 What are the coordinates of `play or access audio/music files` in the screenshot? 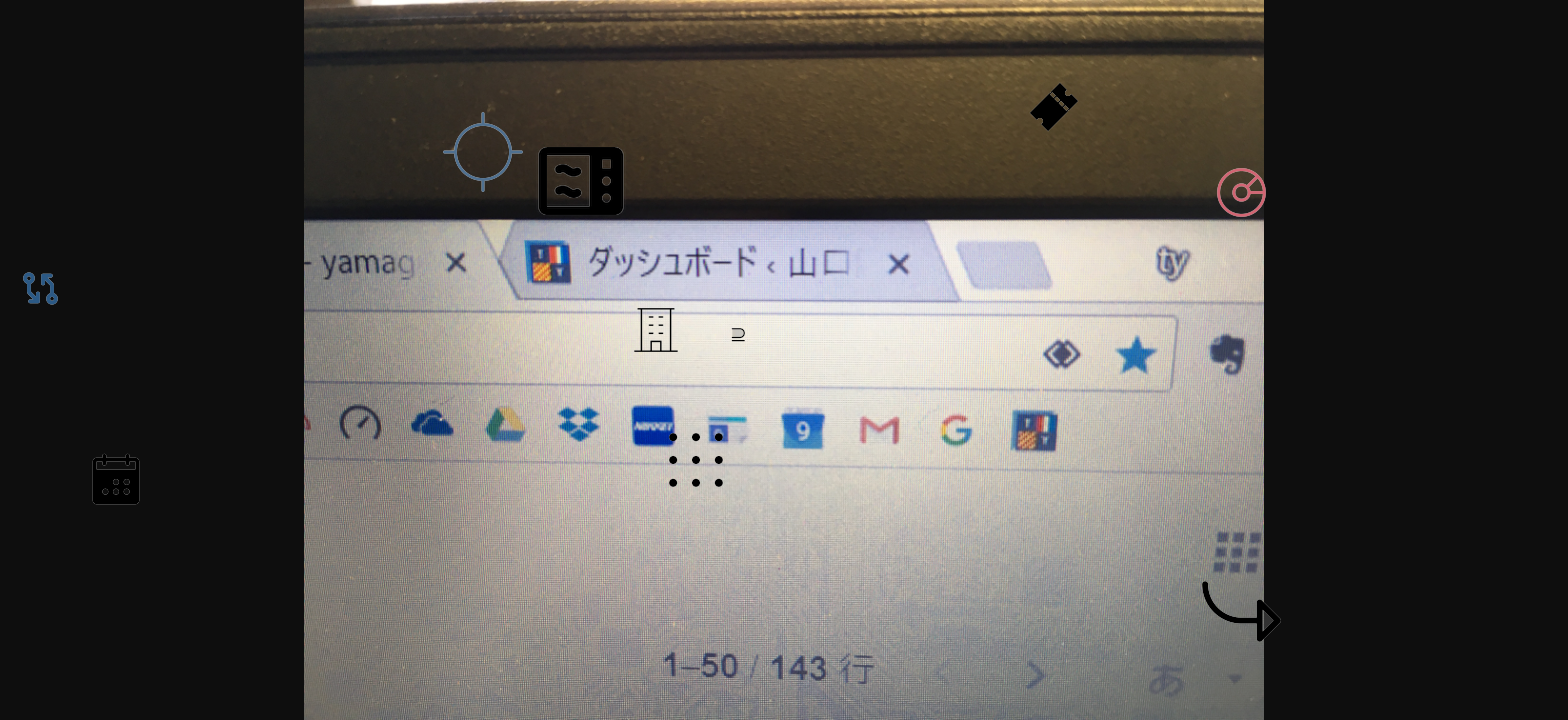 It's located at (1241, 192).